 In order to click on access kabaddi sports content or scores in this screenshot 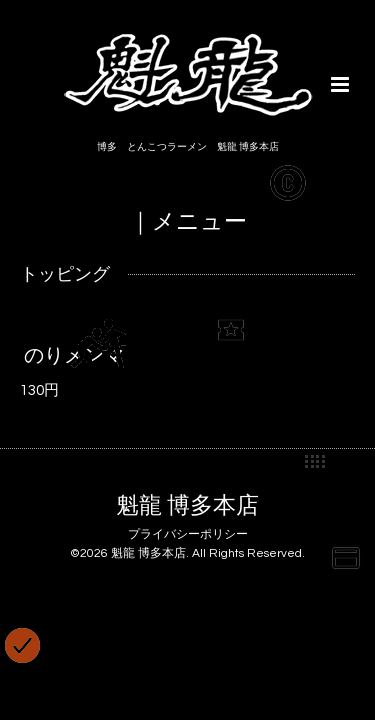, I will do `click(98, 345)`.